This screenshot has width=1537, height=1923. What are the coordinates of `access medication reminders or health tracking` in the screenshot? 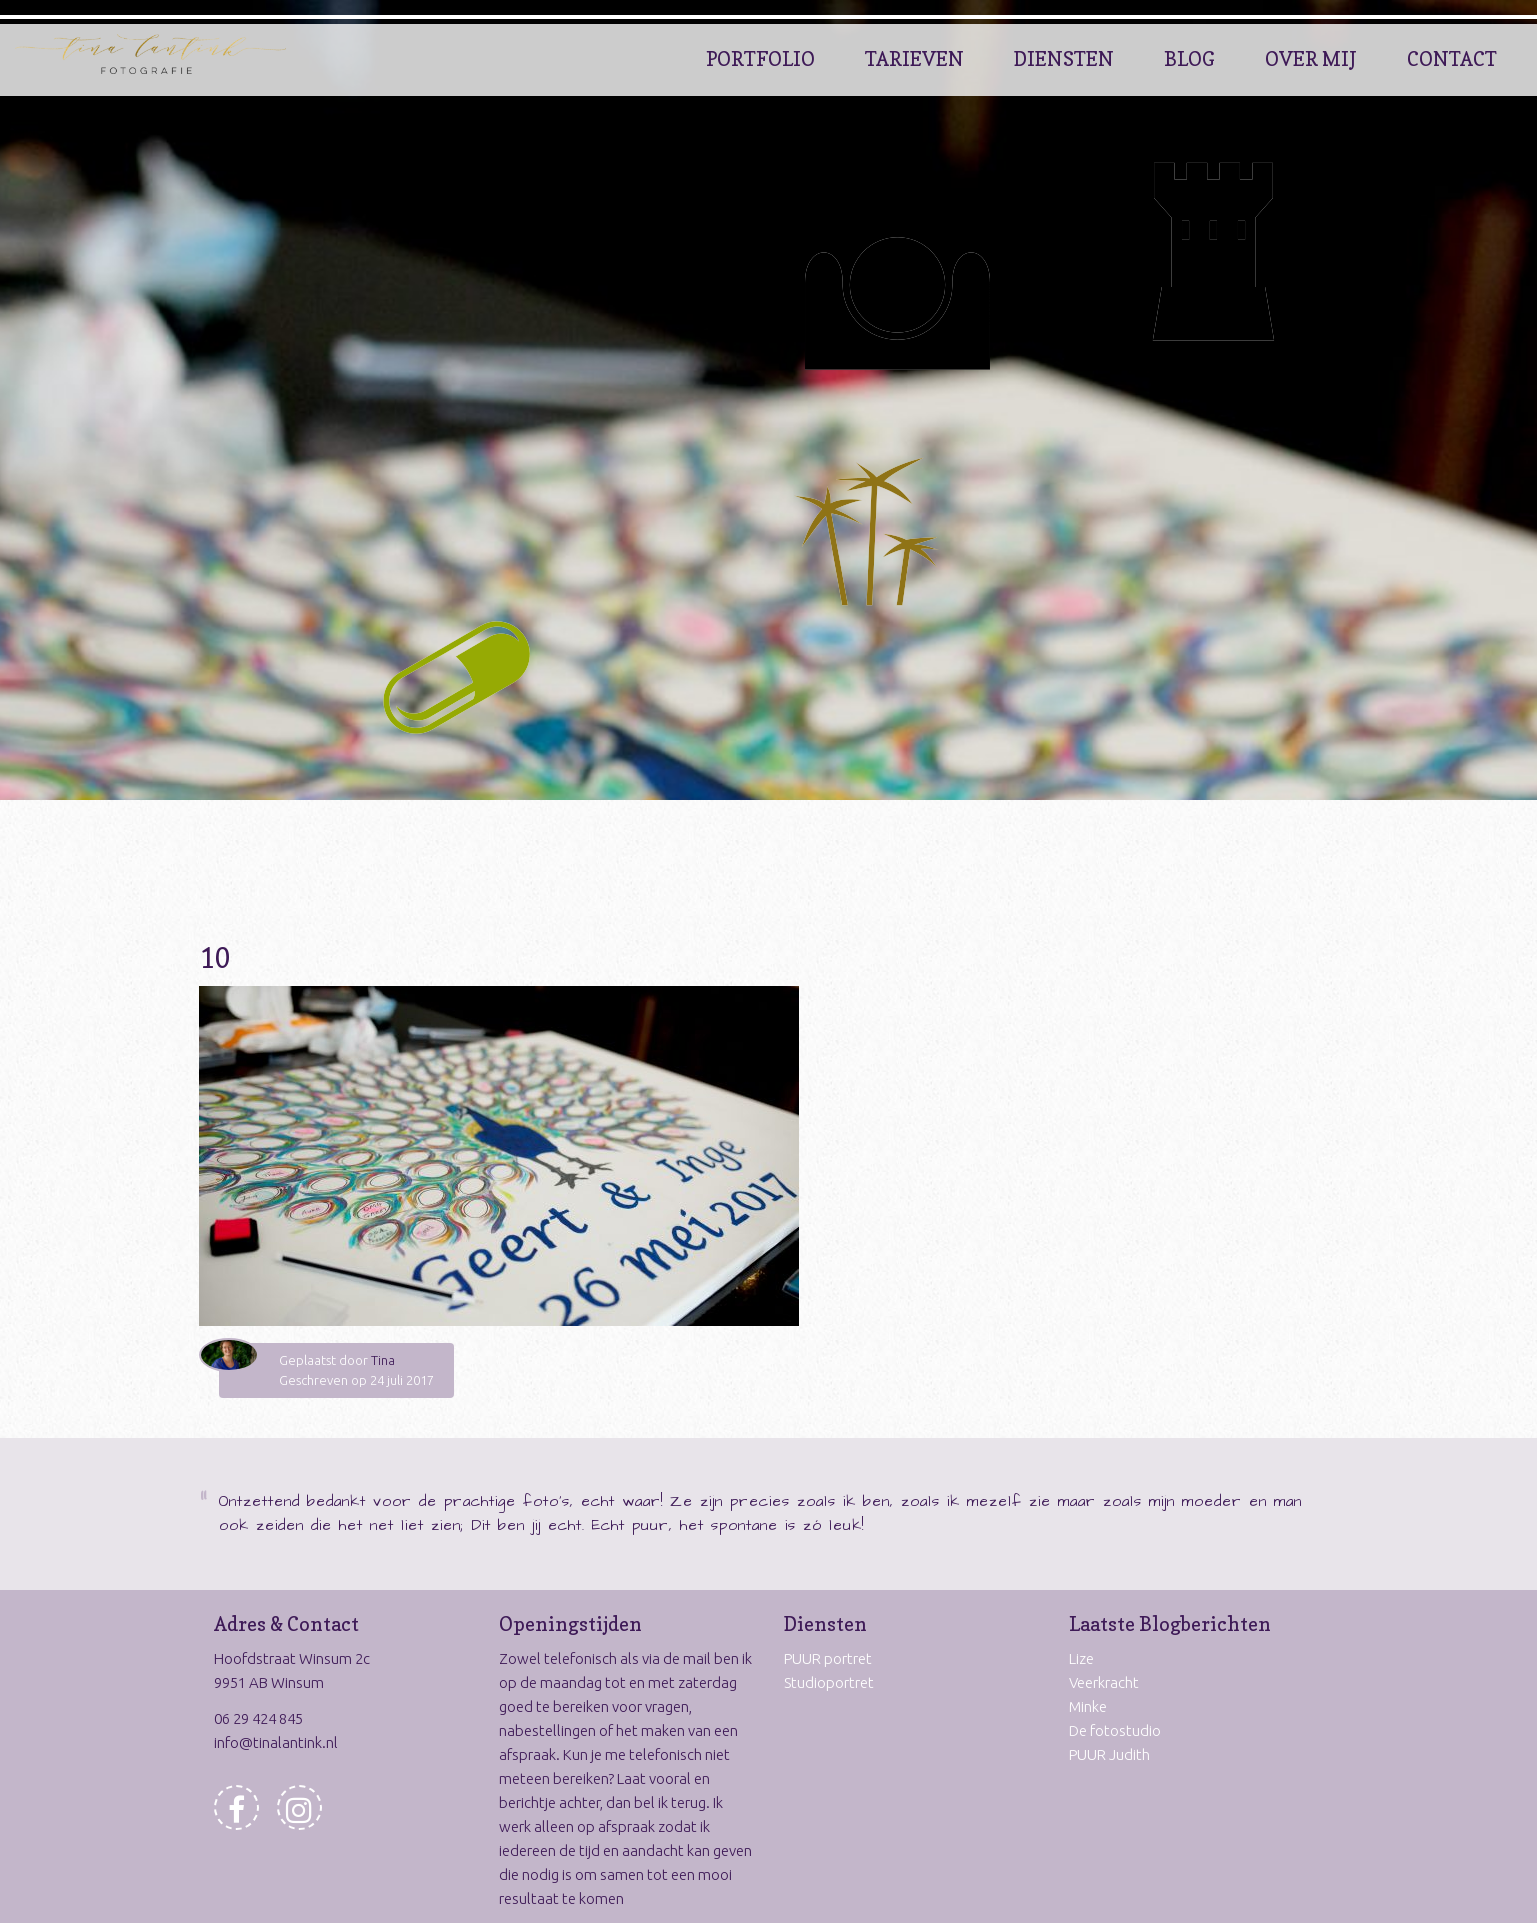 It's located at (456, 680).